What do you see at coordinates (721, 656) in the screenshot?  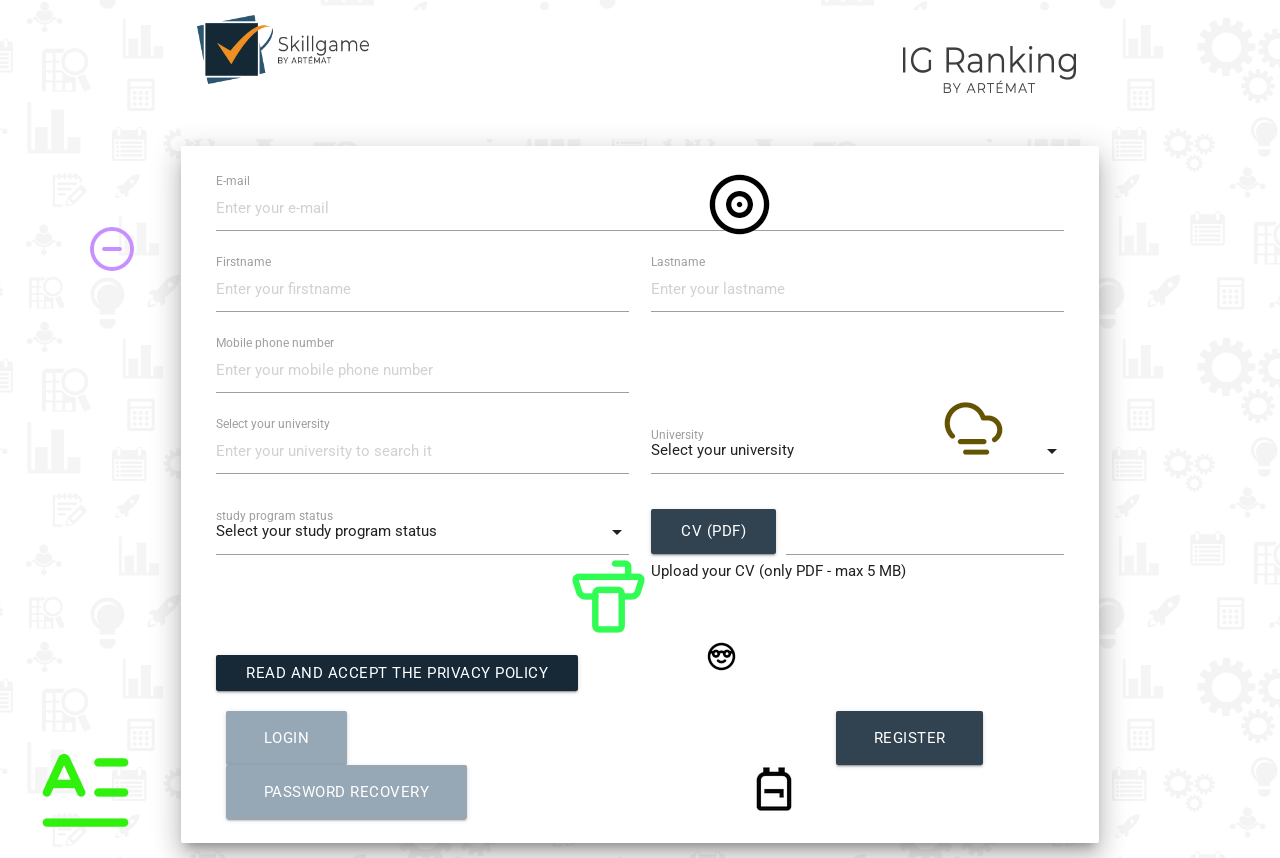 I see `select nerd or geeky mood/reaction` at bounding box center [721, 656].